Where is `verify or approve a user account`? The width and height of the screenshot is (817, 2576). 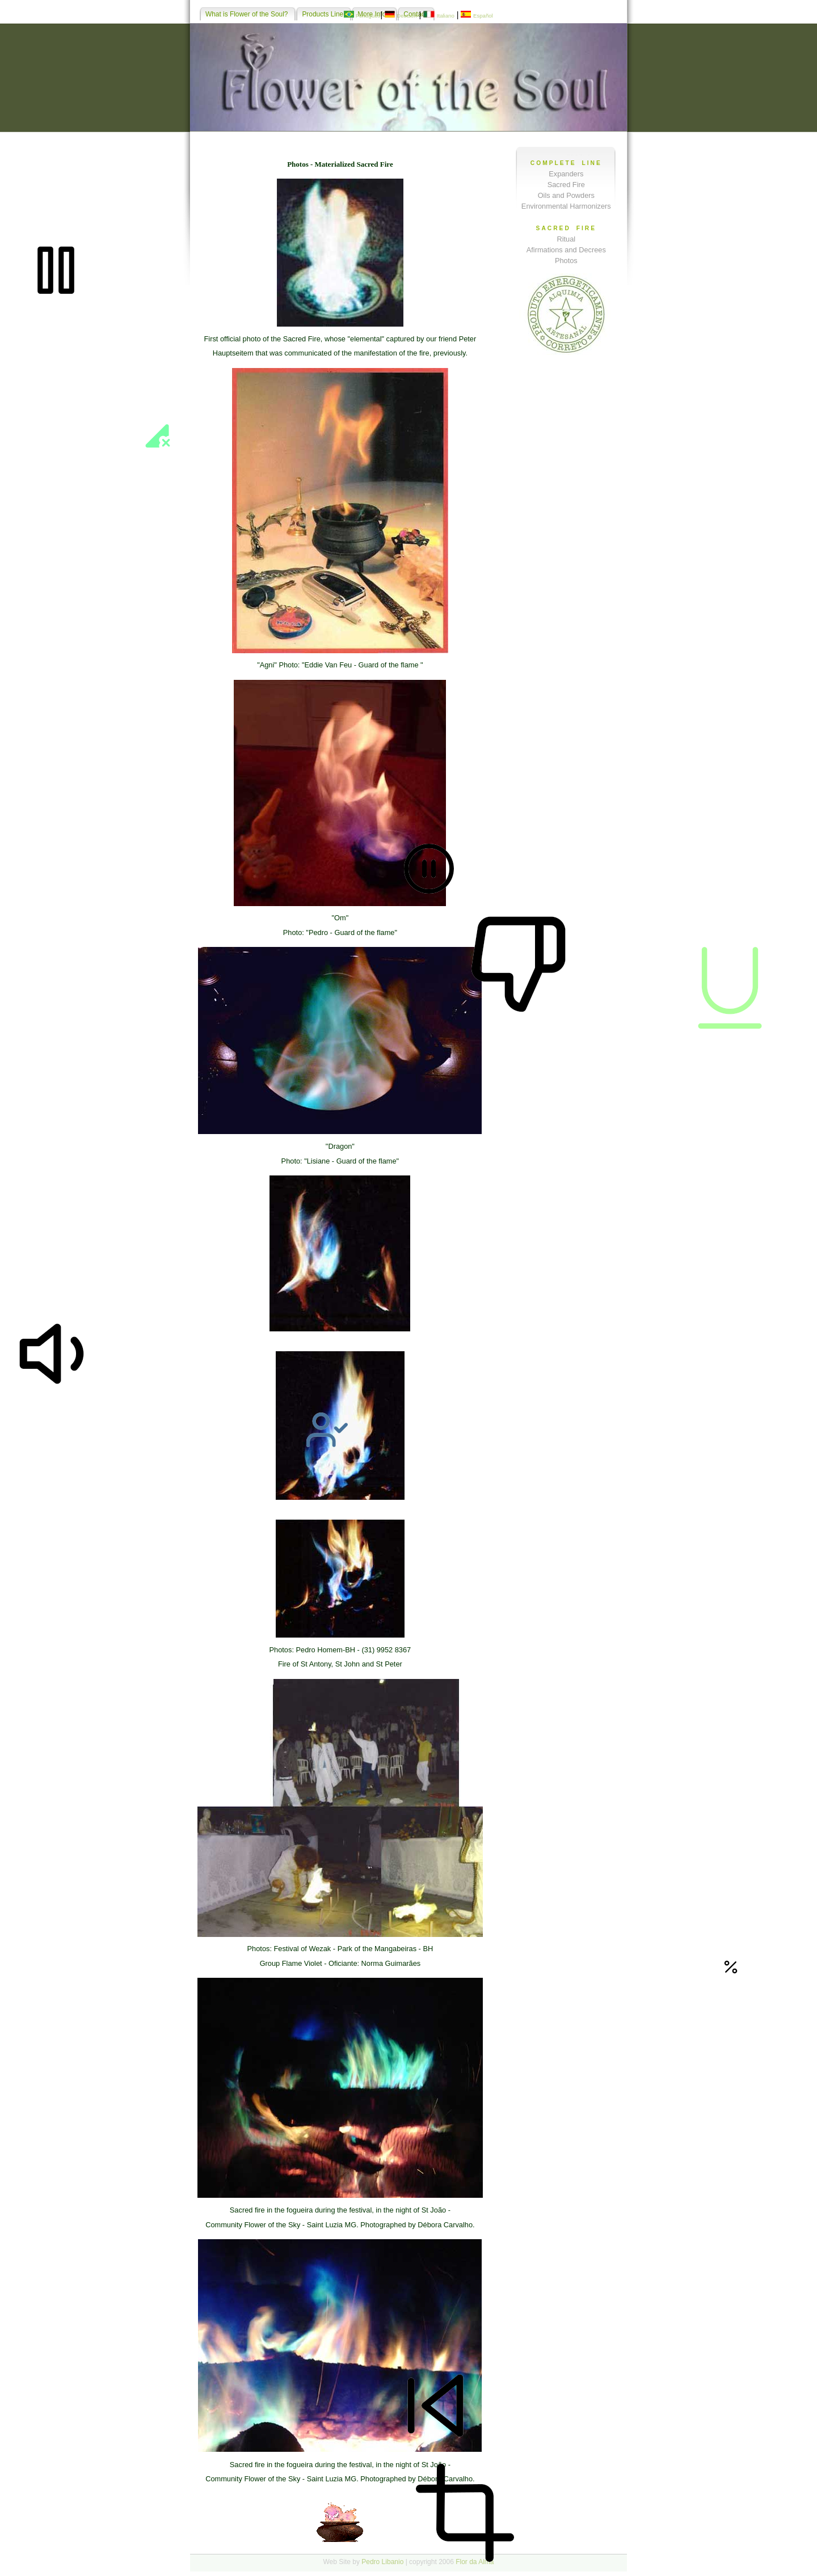 verify or approve a user account is located at coordinates (327, 1429).